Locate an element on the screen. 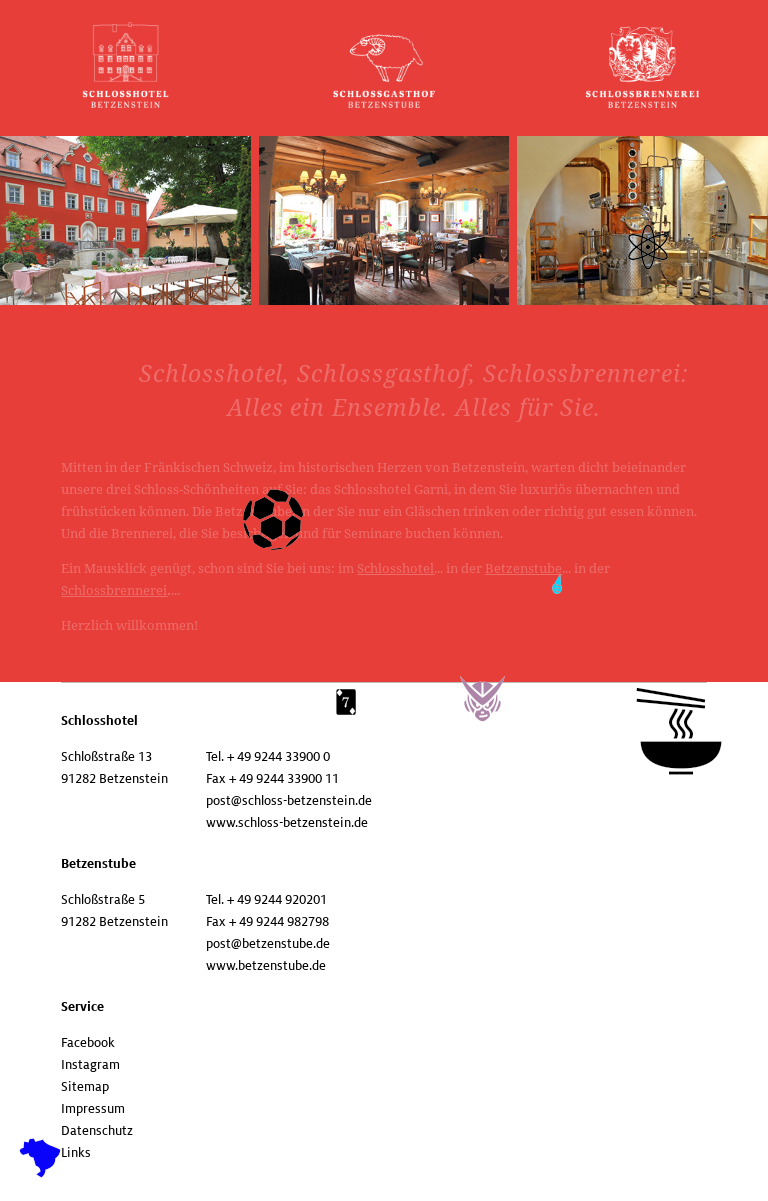 The width and height of the screenshot is (768, 1201). access science or physics-related content is located at coordinates (648, 247).